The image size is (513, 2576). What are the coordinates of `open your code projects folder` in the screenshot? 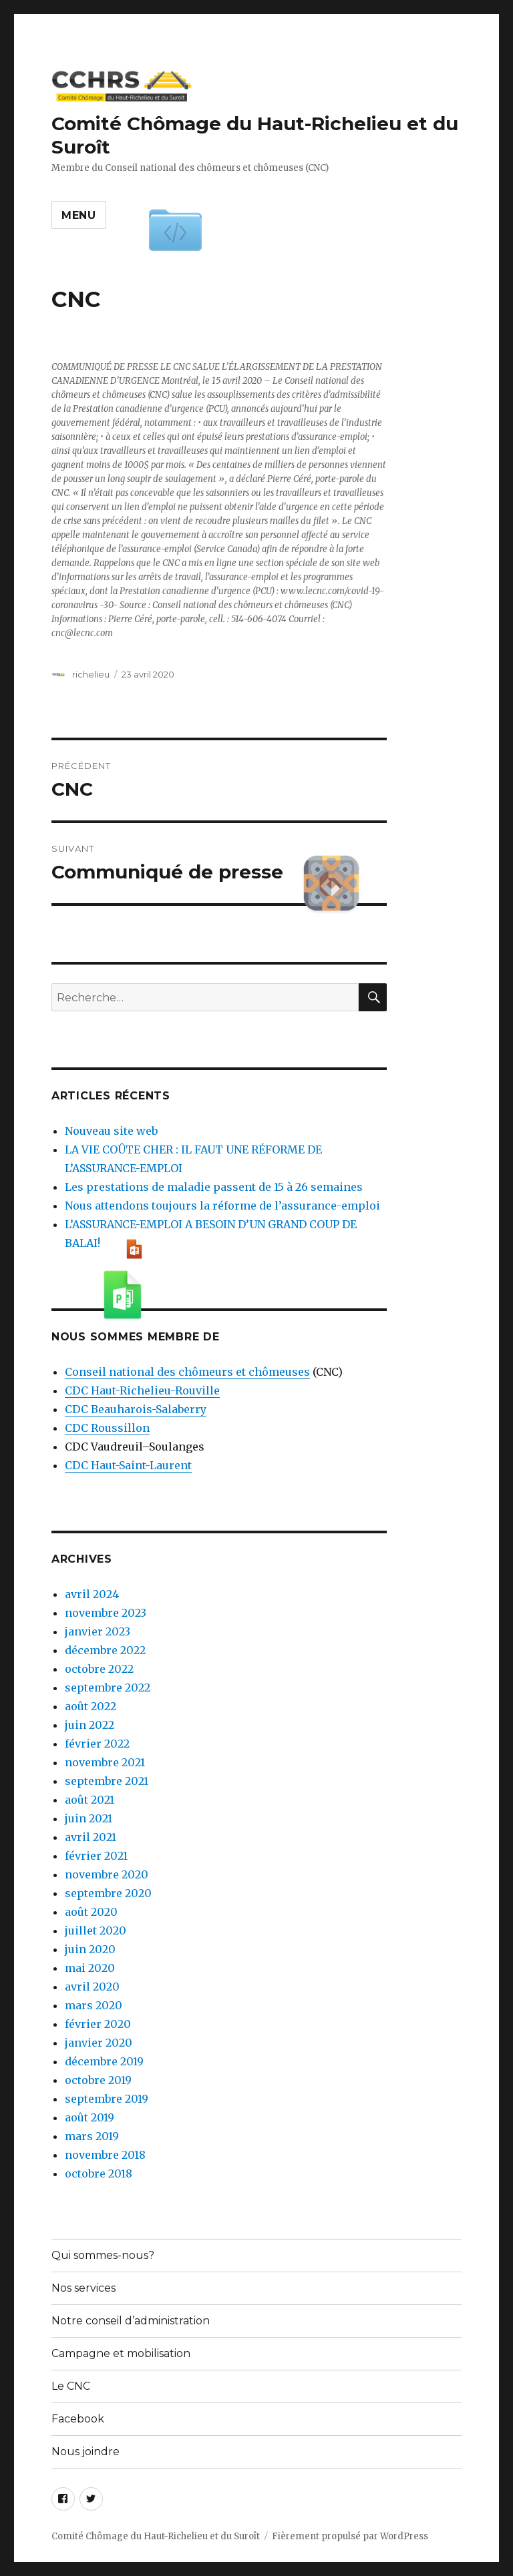 It's located at (175, 230).